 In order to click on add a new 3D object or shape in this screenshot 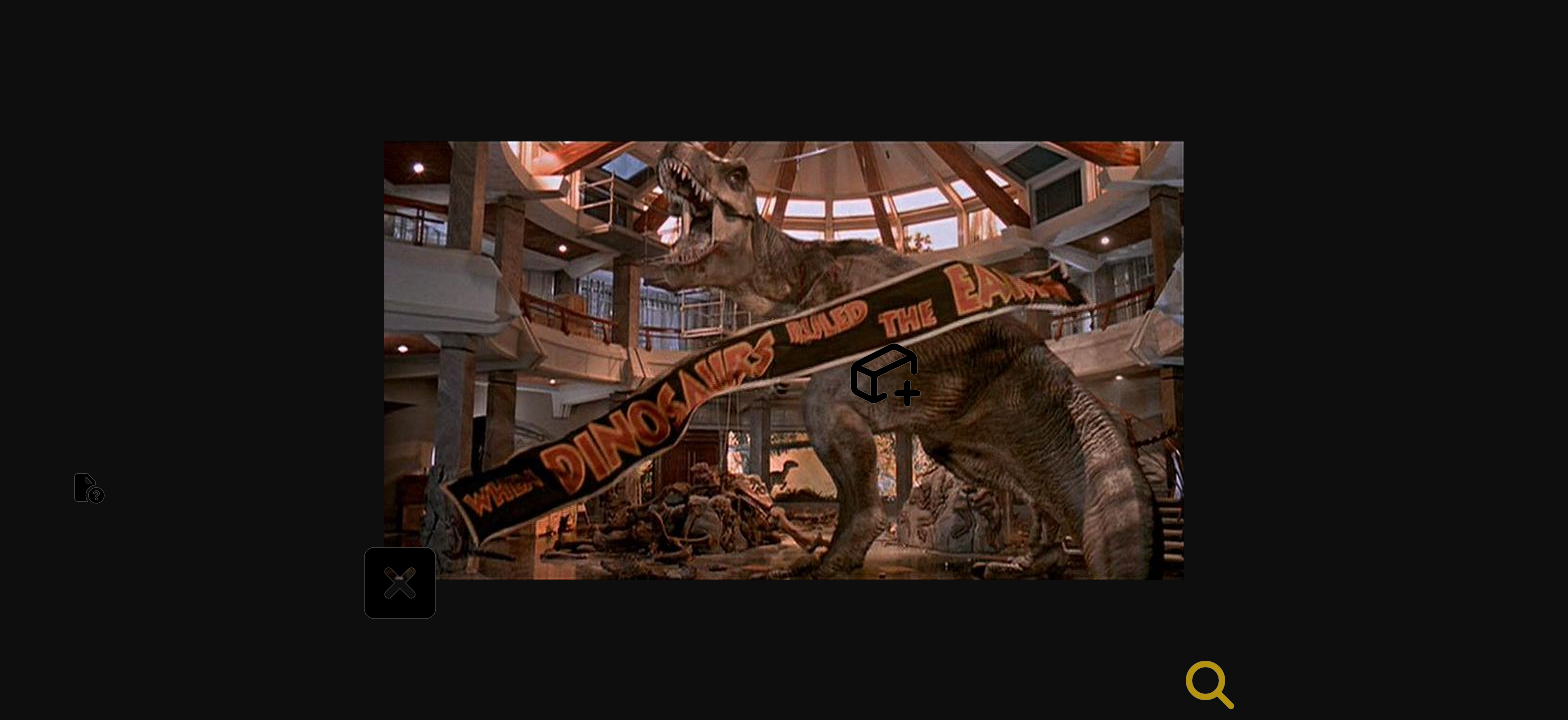, I will do `click(884, 370)`.